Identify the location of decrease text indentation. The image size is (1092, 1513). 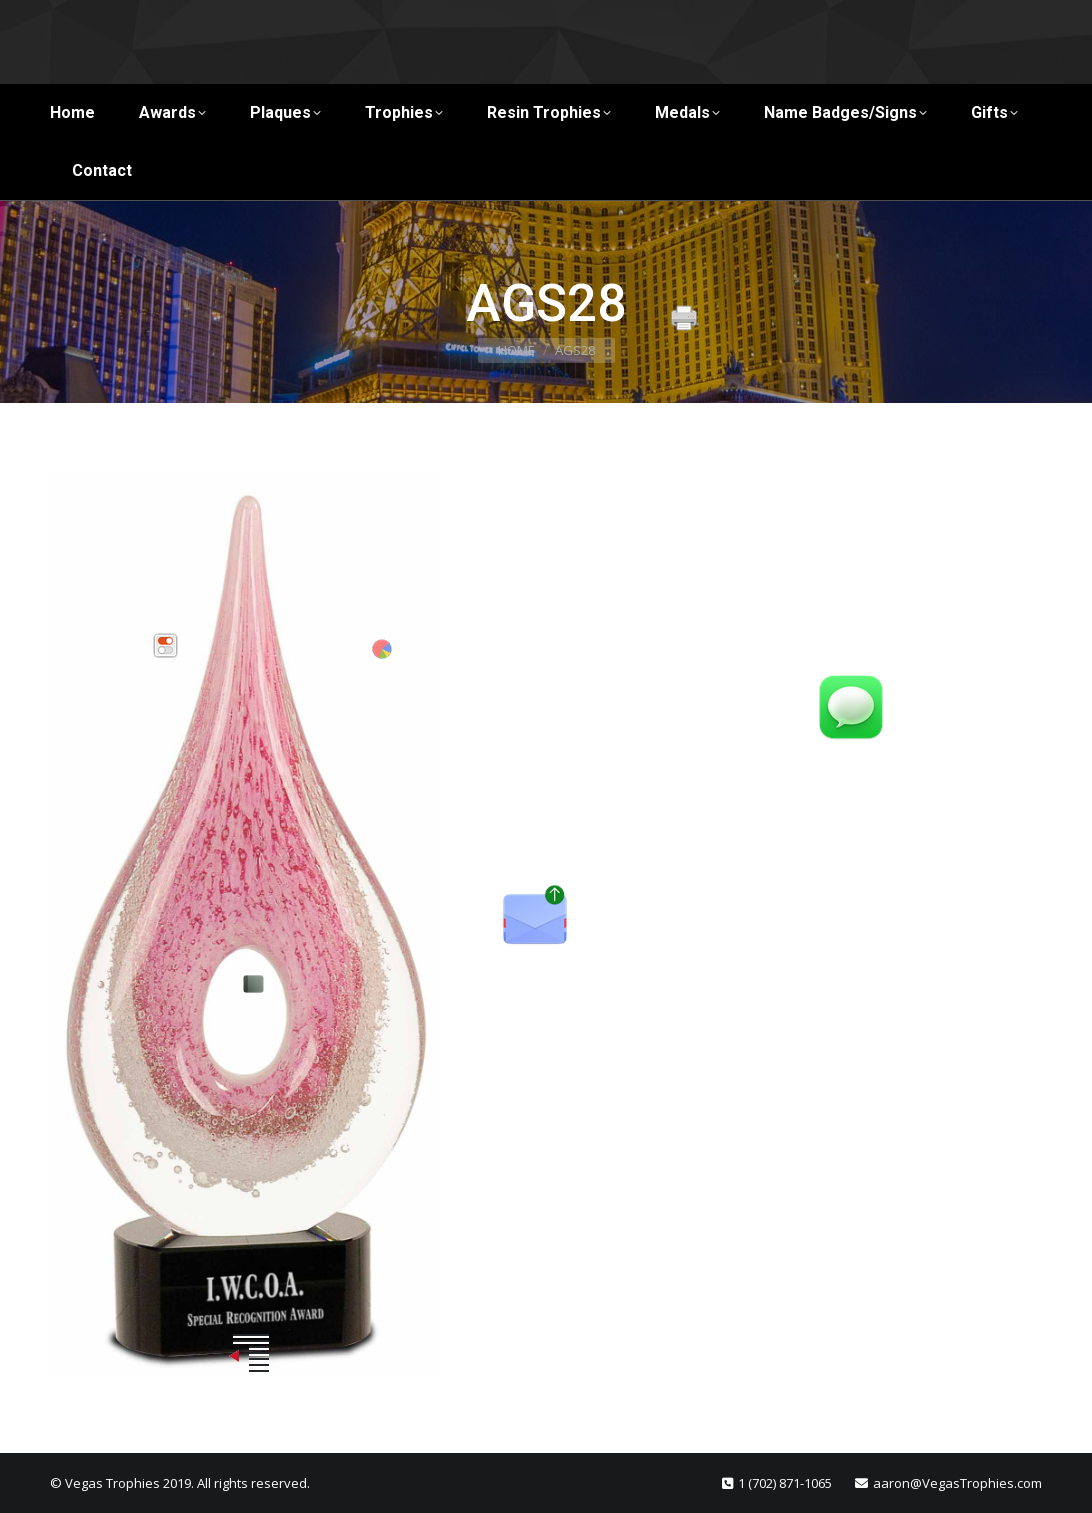
(249, 1354).